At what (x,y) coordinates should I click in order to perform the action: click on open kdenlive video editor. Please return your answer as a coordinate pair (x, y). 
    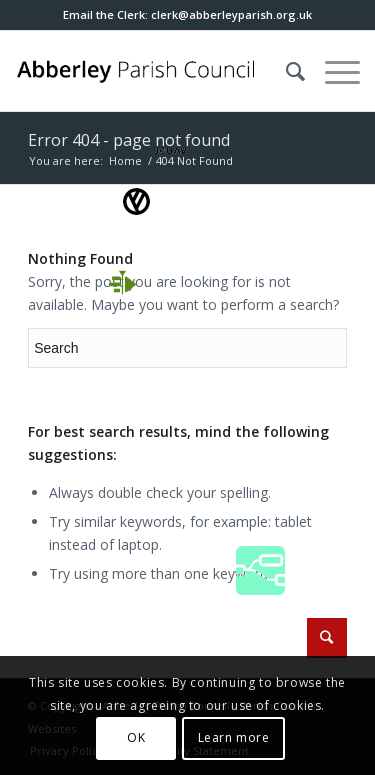
    Looking at the image, I should click on (122, 282).